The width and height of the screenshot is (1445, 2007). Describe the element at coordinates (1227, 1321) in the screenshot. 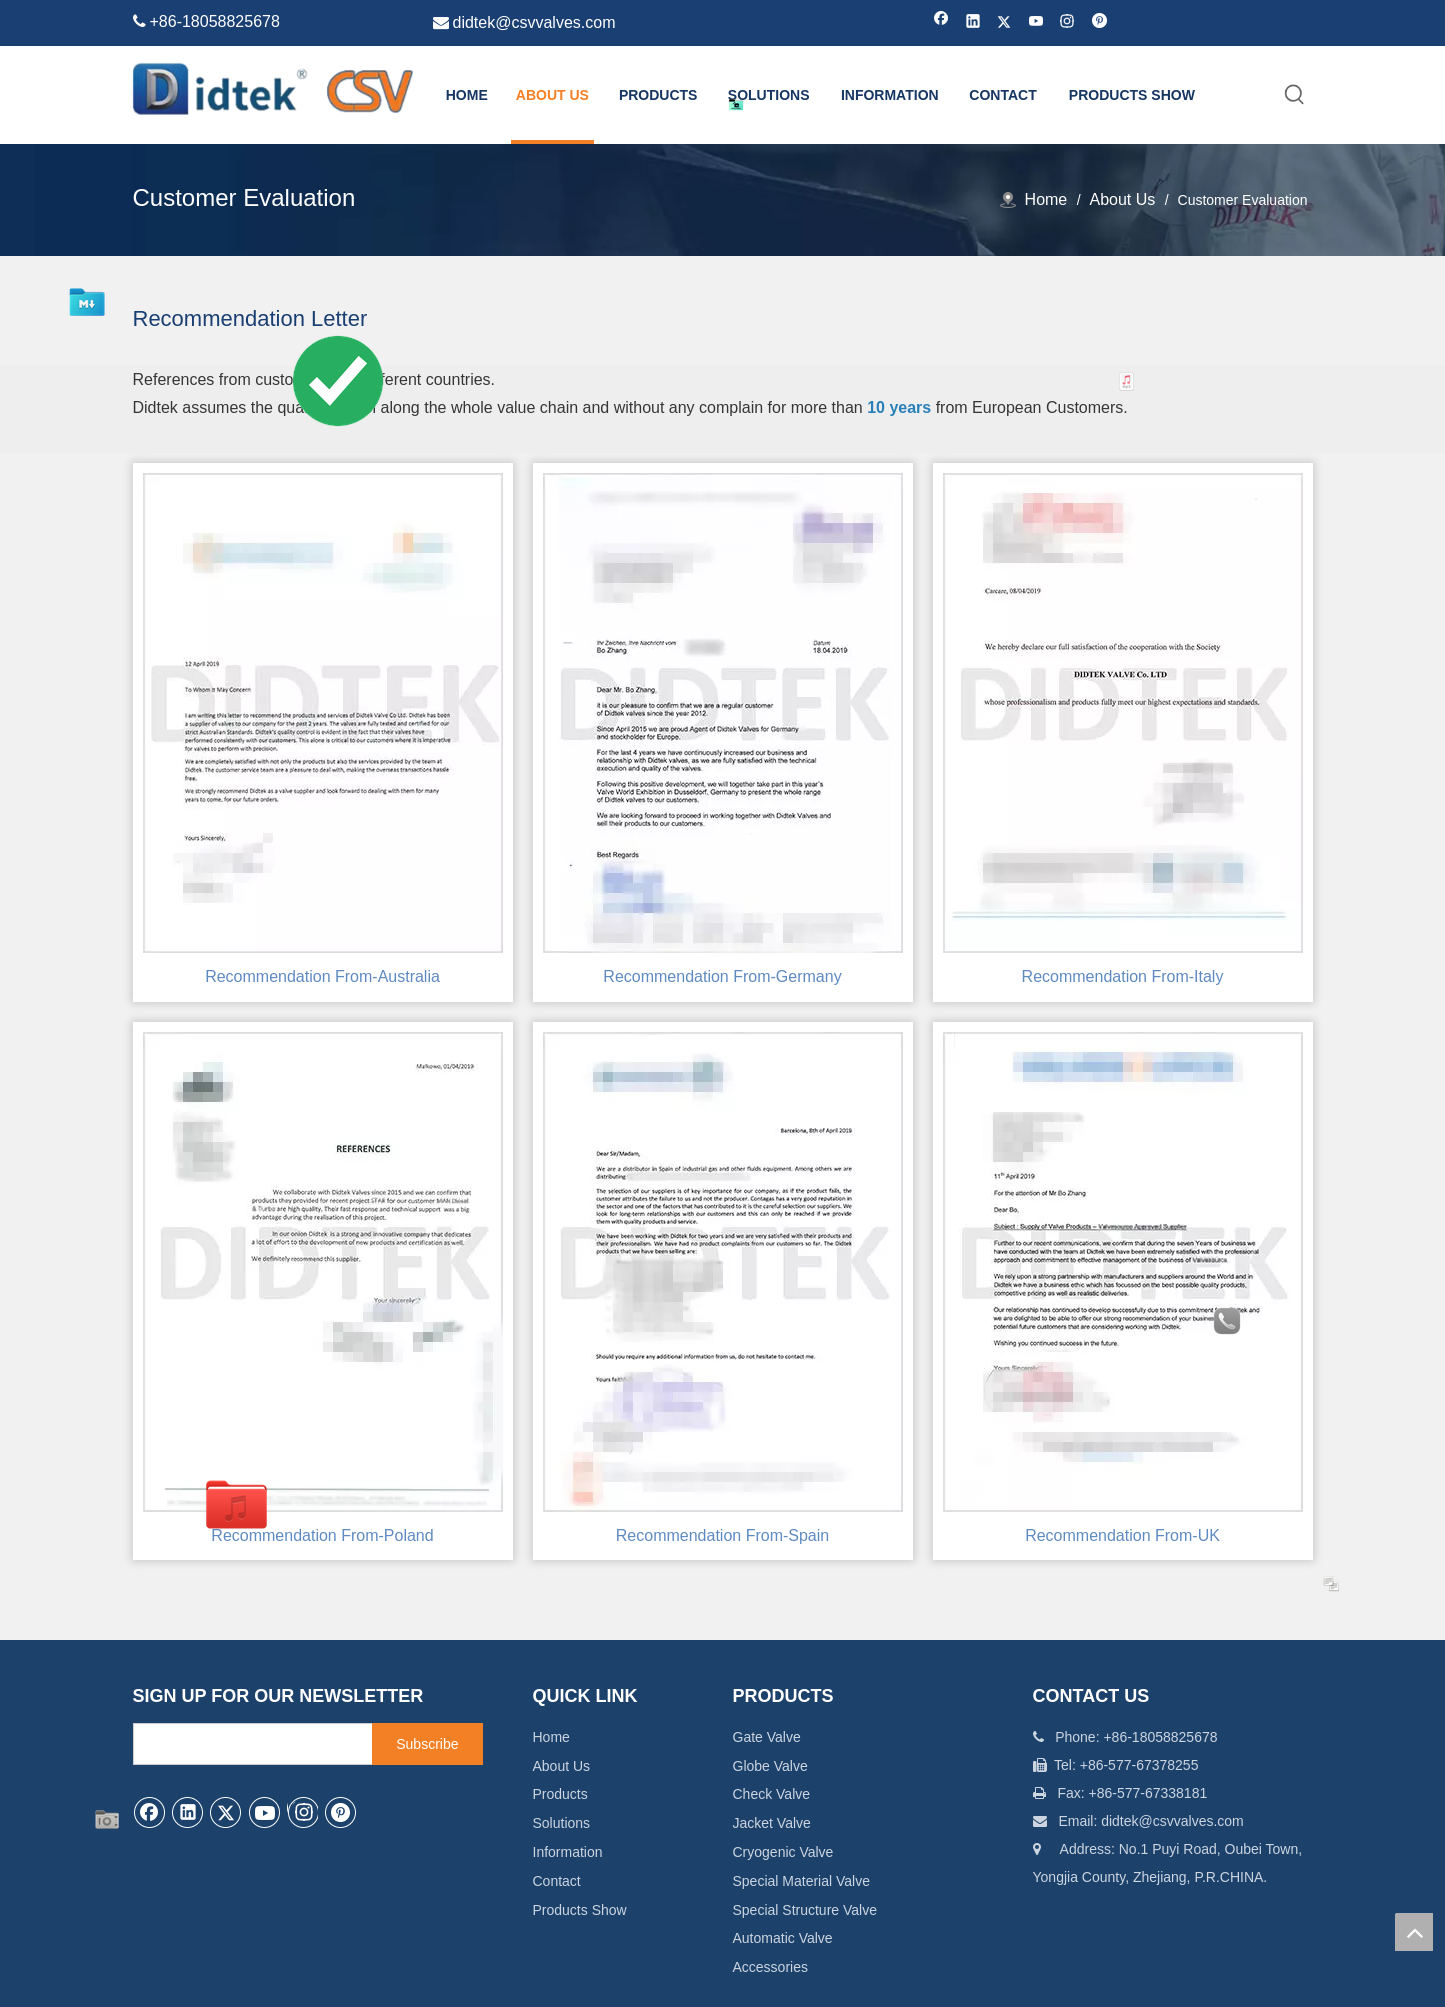

I see `open the phone app to make a call` at that location.